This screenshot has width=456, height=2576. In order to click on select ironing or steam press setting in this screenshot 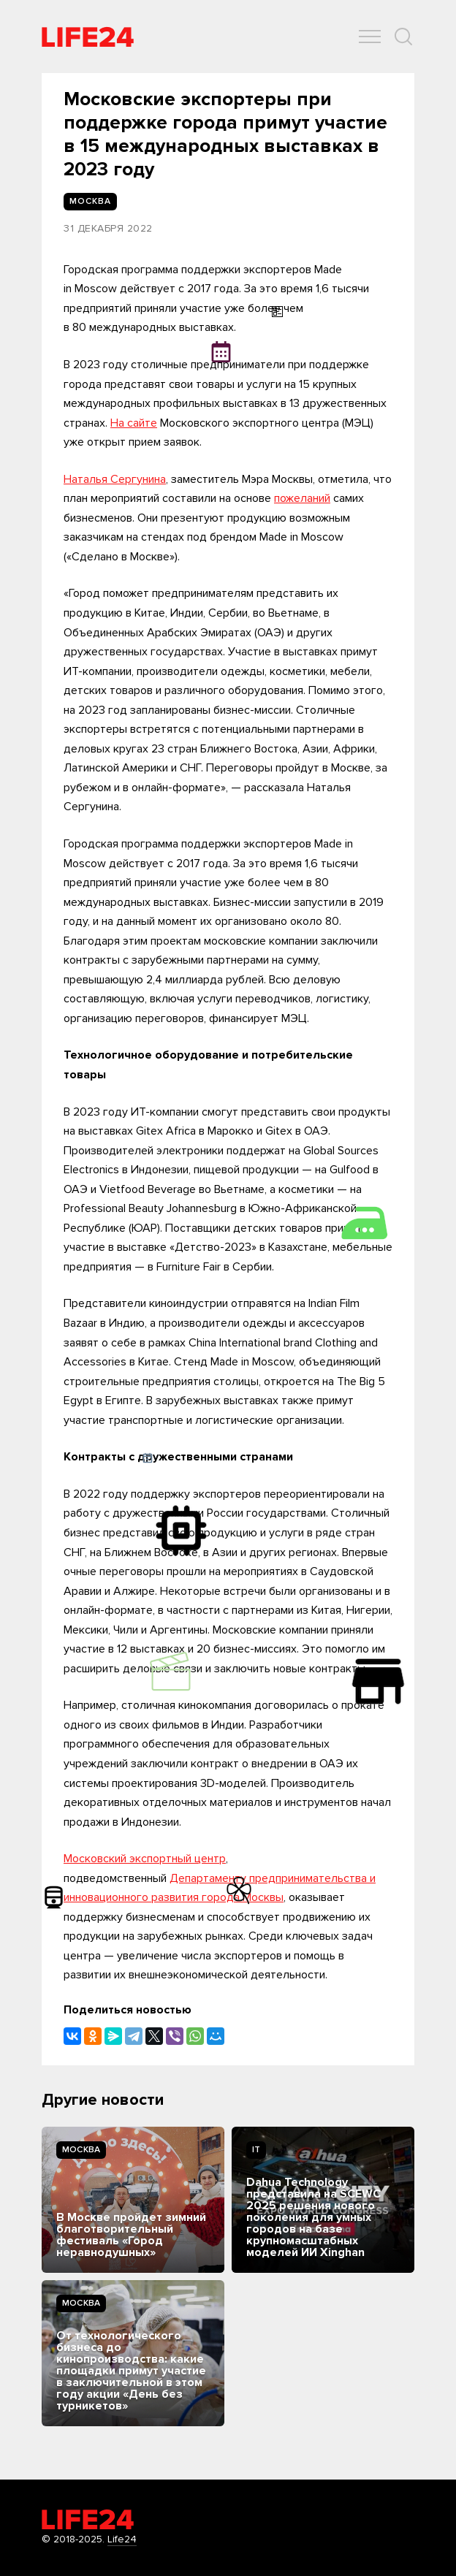, I will do `click(365, 1223)`.